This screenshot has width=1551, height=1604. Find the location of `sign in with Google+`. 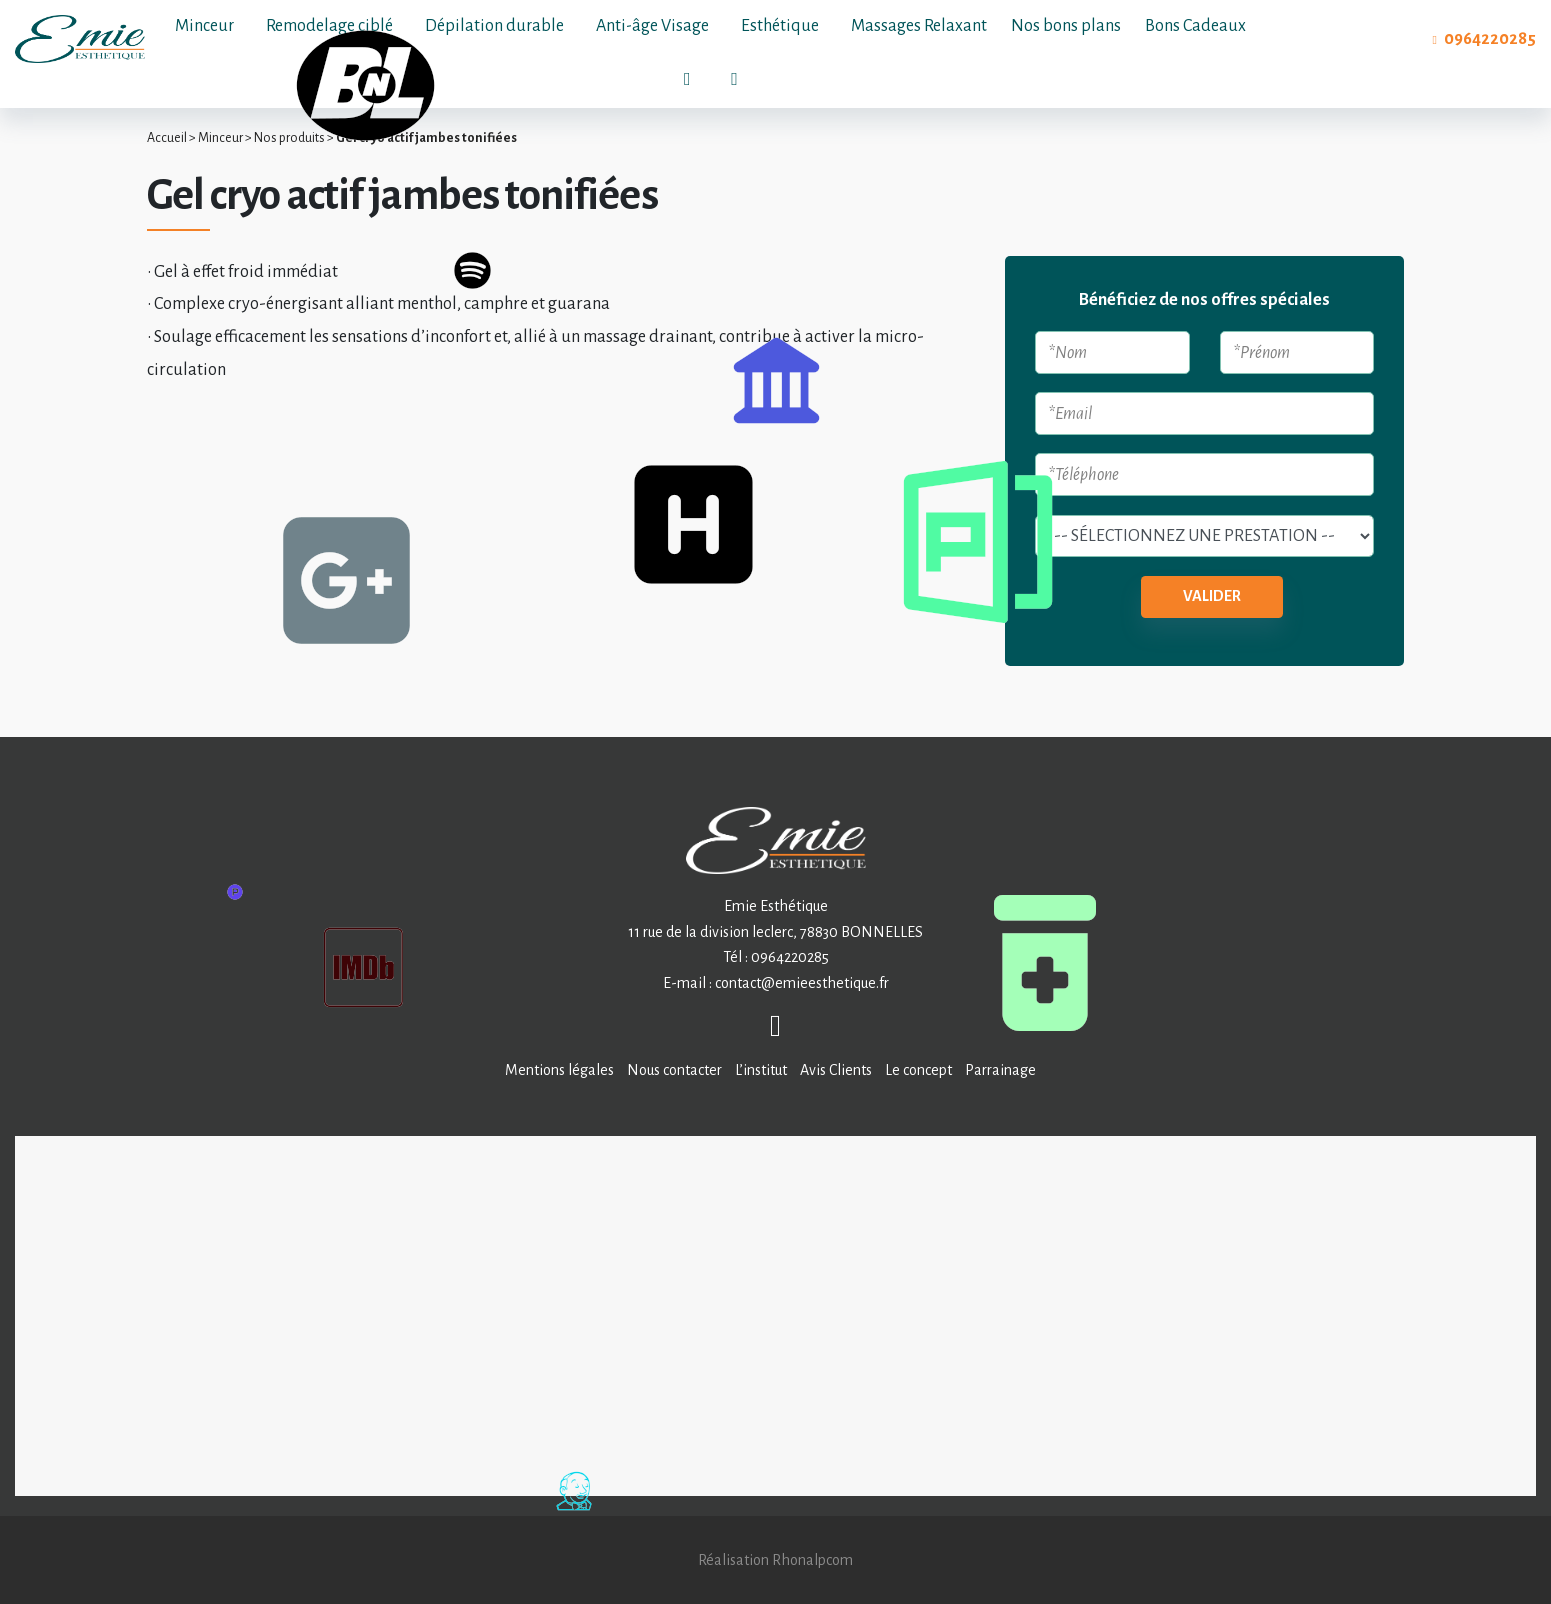

sign in with Google+ is located at coordinates (346, 580).